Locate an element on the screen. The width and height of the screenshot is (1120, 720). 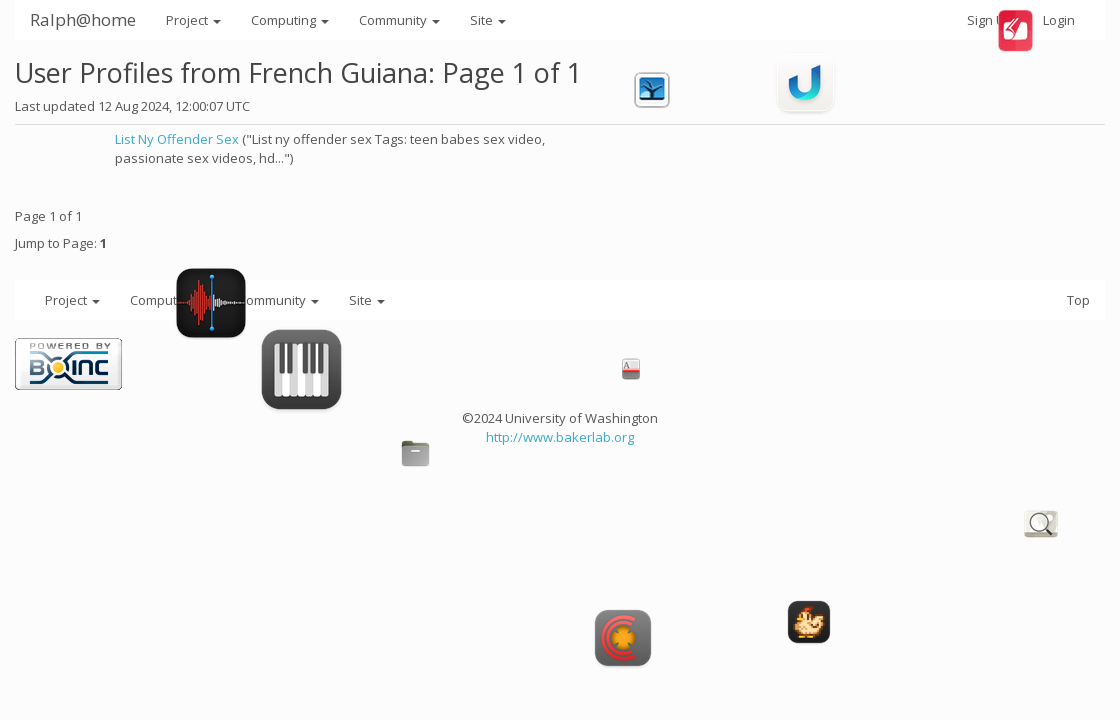
open the file manager application is located at coordinates (415, 453).